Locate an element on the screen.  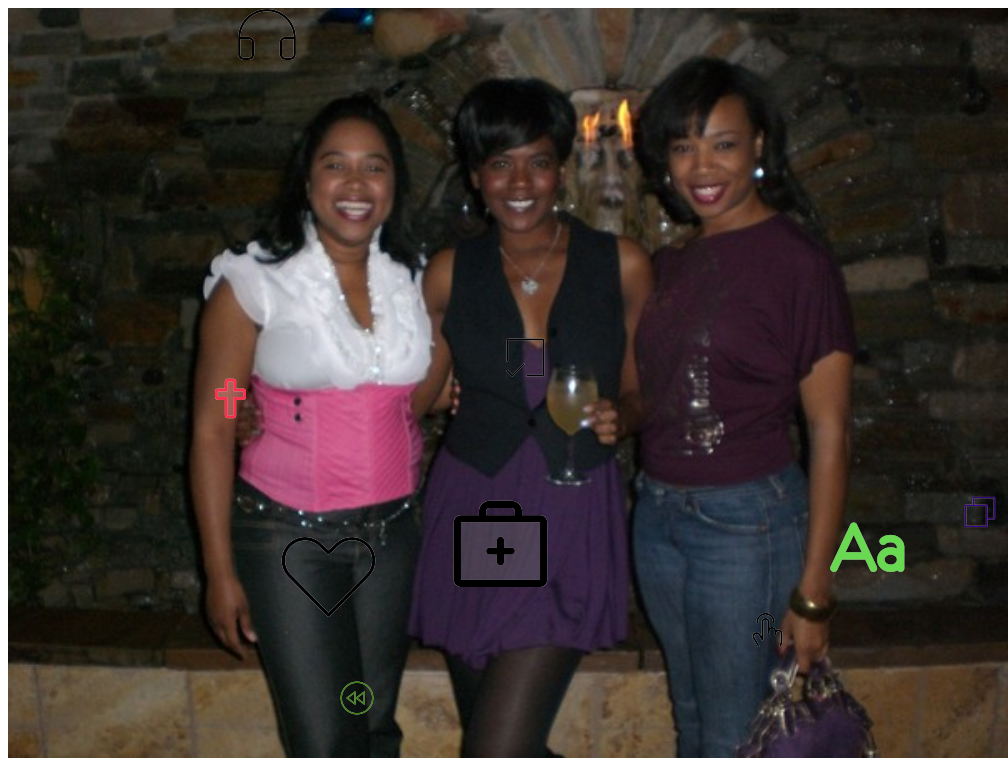
copy to clipboard is located at coordinates (980, 512).